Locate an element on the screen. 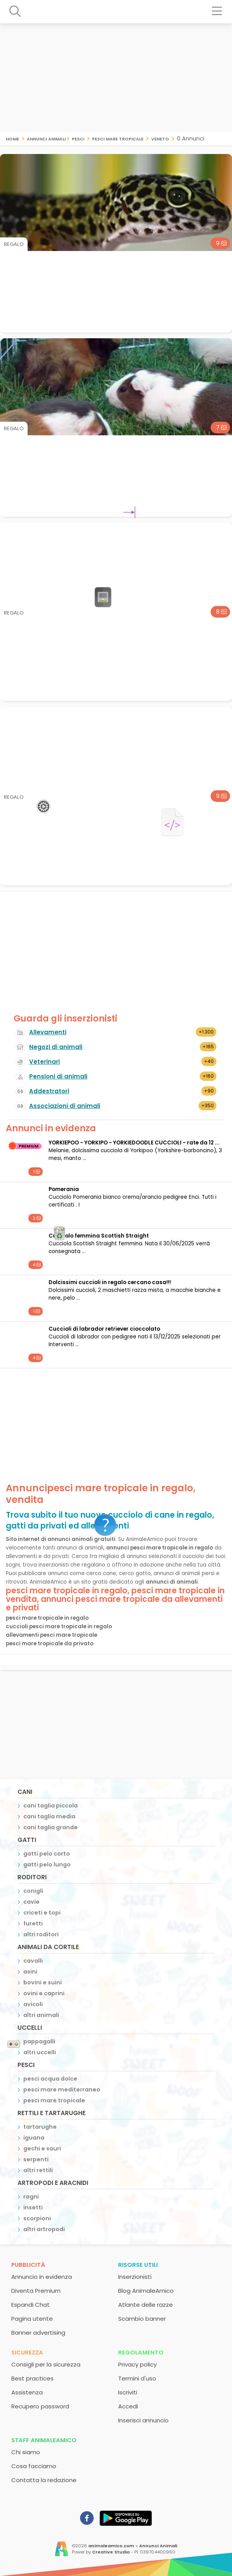  indicates trash bin contains deleted items is located at coordinates (59, 1233).